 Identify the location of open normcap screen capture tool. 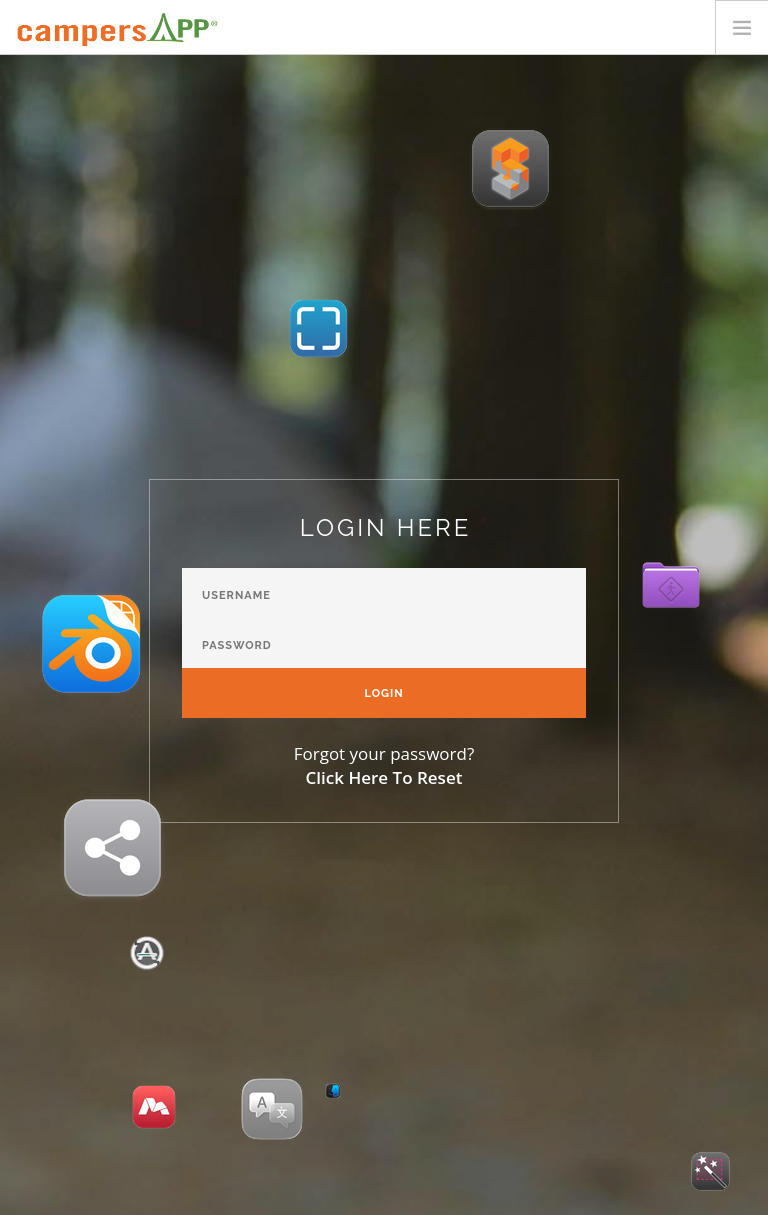
(710, 1171).